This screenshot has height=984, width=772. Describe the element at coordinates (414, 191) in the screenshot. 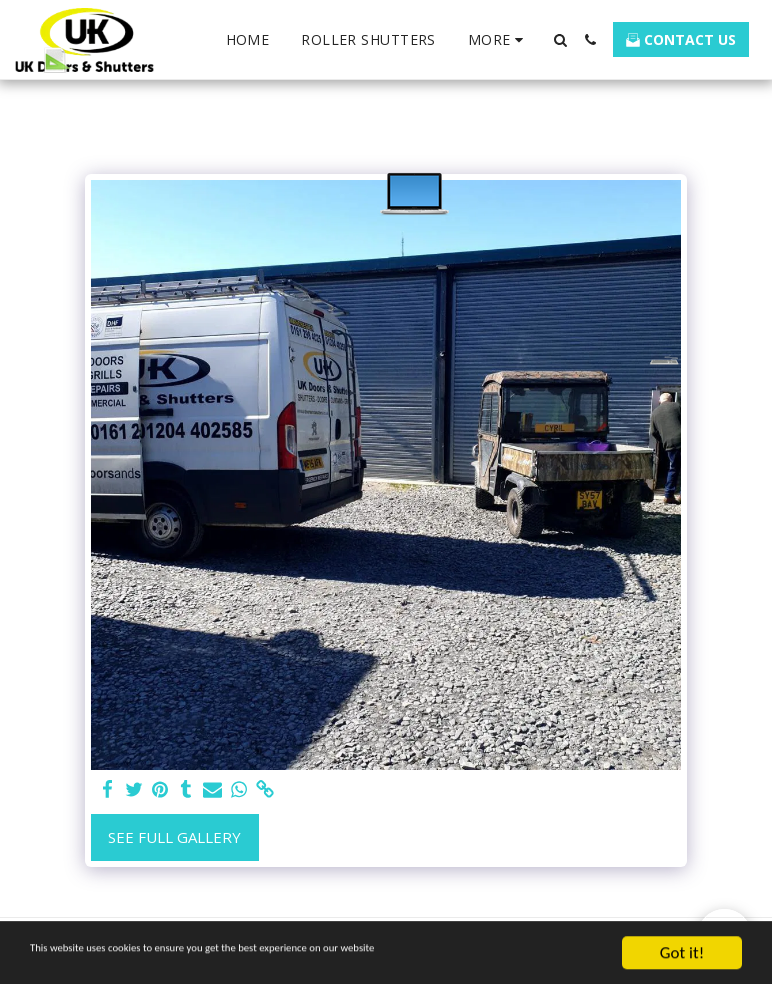

I see `represents this macbook pro device in system settings` at that location.